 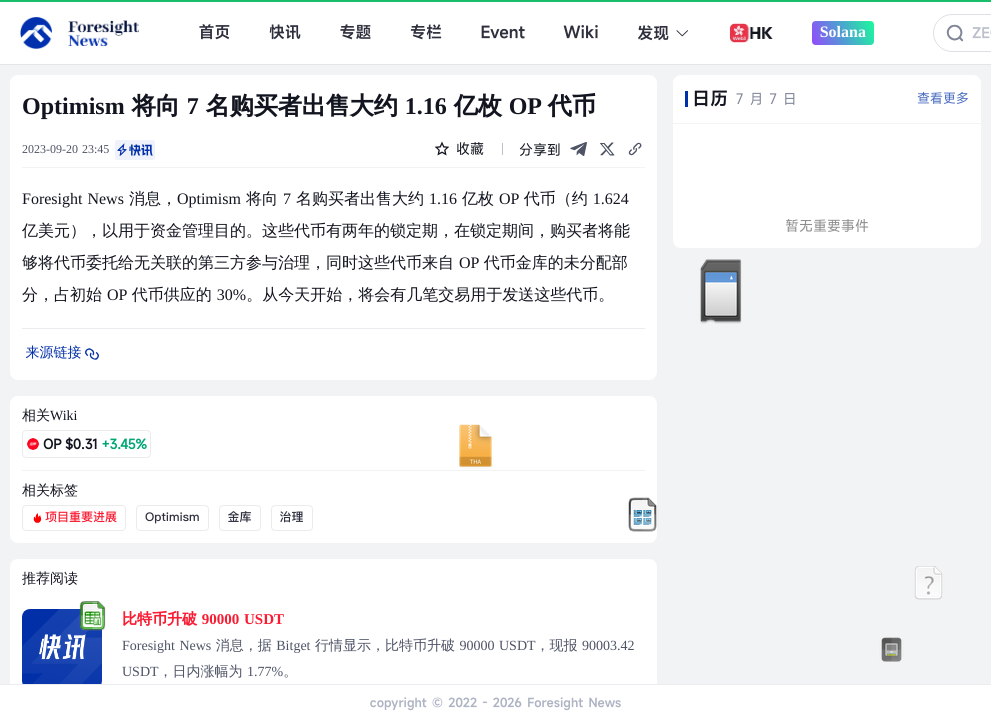 What do you see at coordinates (928, 582) in the screenshot?
I see `unrecognized file type` at bounding box center [928, 582].